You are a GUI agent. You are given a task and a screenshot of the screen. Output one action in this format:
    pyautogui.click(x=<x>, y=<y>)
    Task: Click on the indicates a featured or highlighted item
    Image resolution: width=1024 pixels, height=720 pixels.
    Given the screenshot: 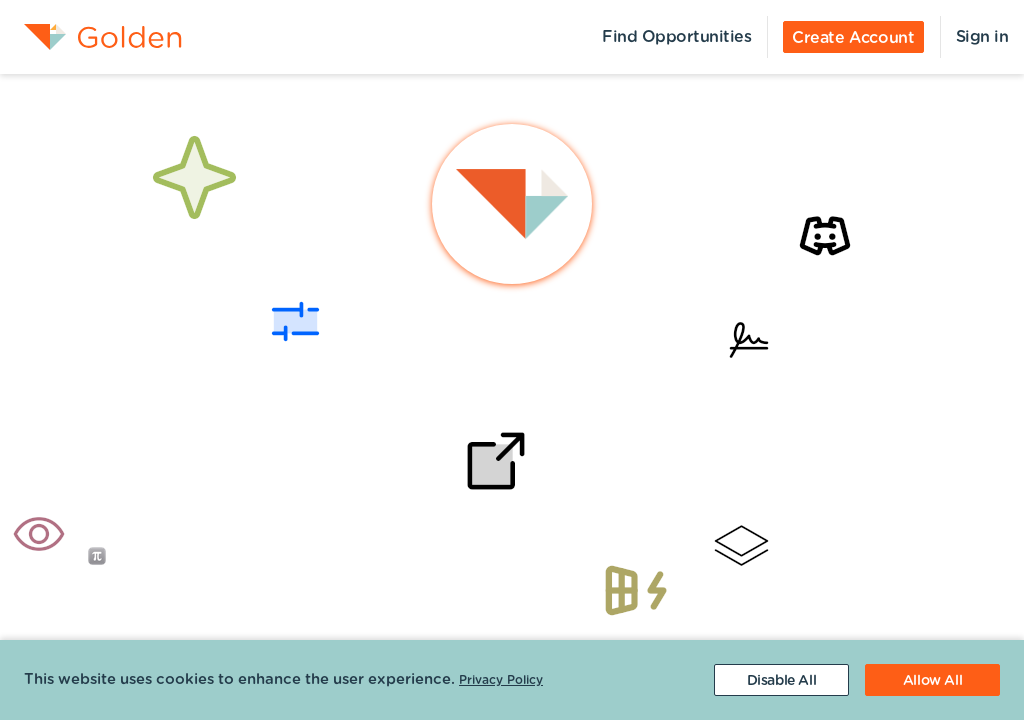 What is the action you would take?
    pyautogui.click(x=194, y=177)
    